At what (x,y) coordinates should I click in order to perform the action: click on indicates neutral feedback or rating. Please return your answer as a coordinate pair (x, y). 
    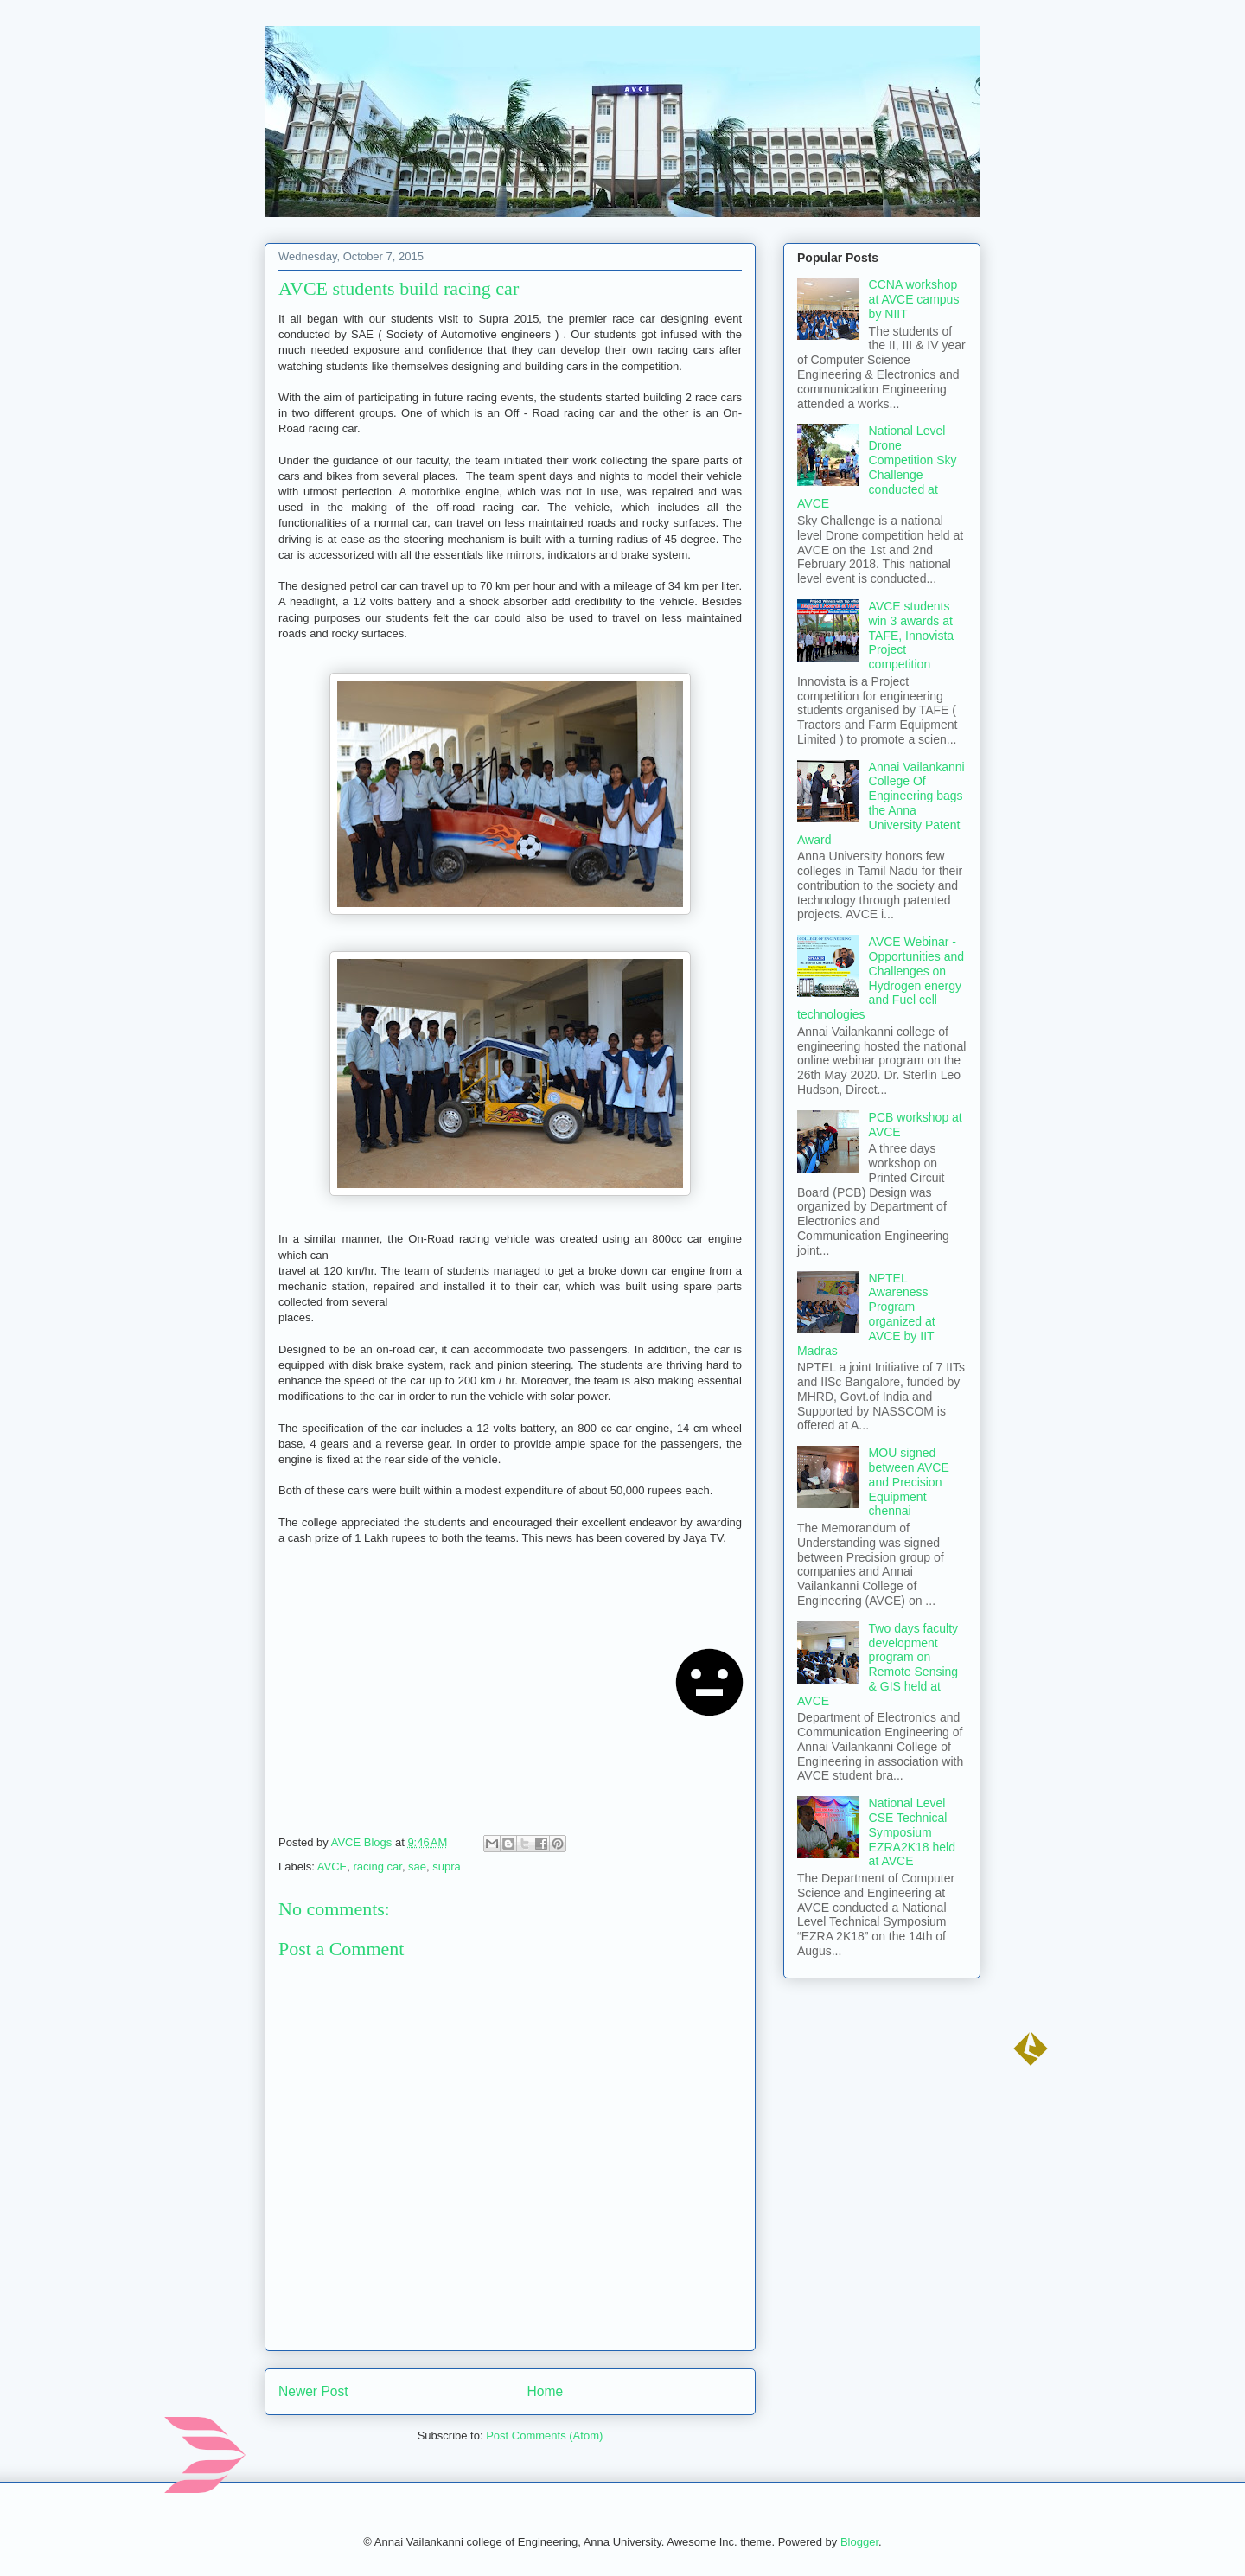
    Looking at the image, I should click on (709, 1682).